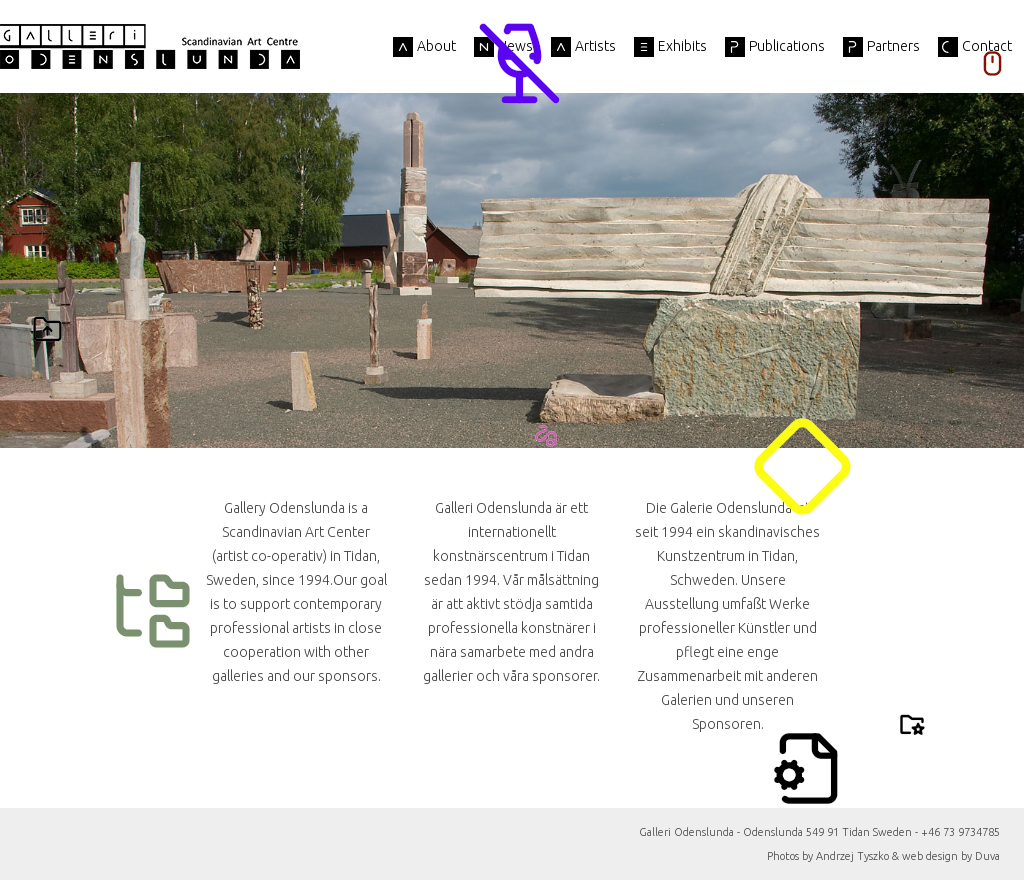 This screenshot has width=1024, height=880. What do you see at coordinates (47, 329) in the screenshot?
I see `upload files to this folder` at bounding box center [47, 329].